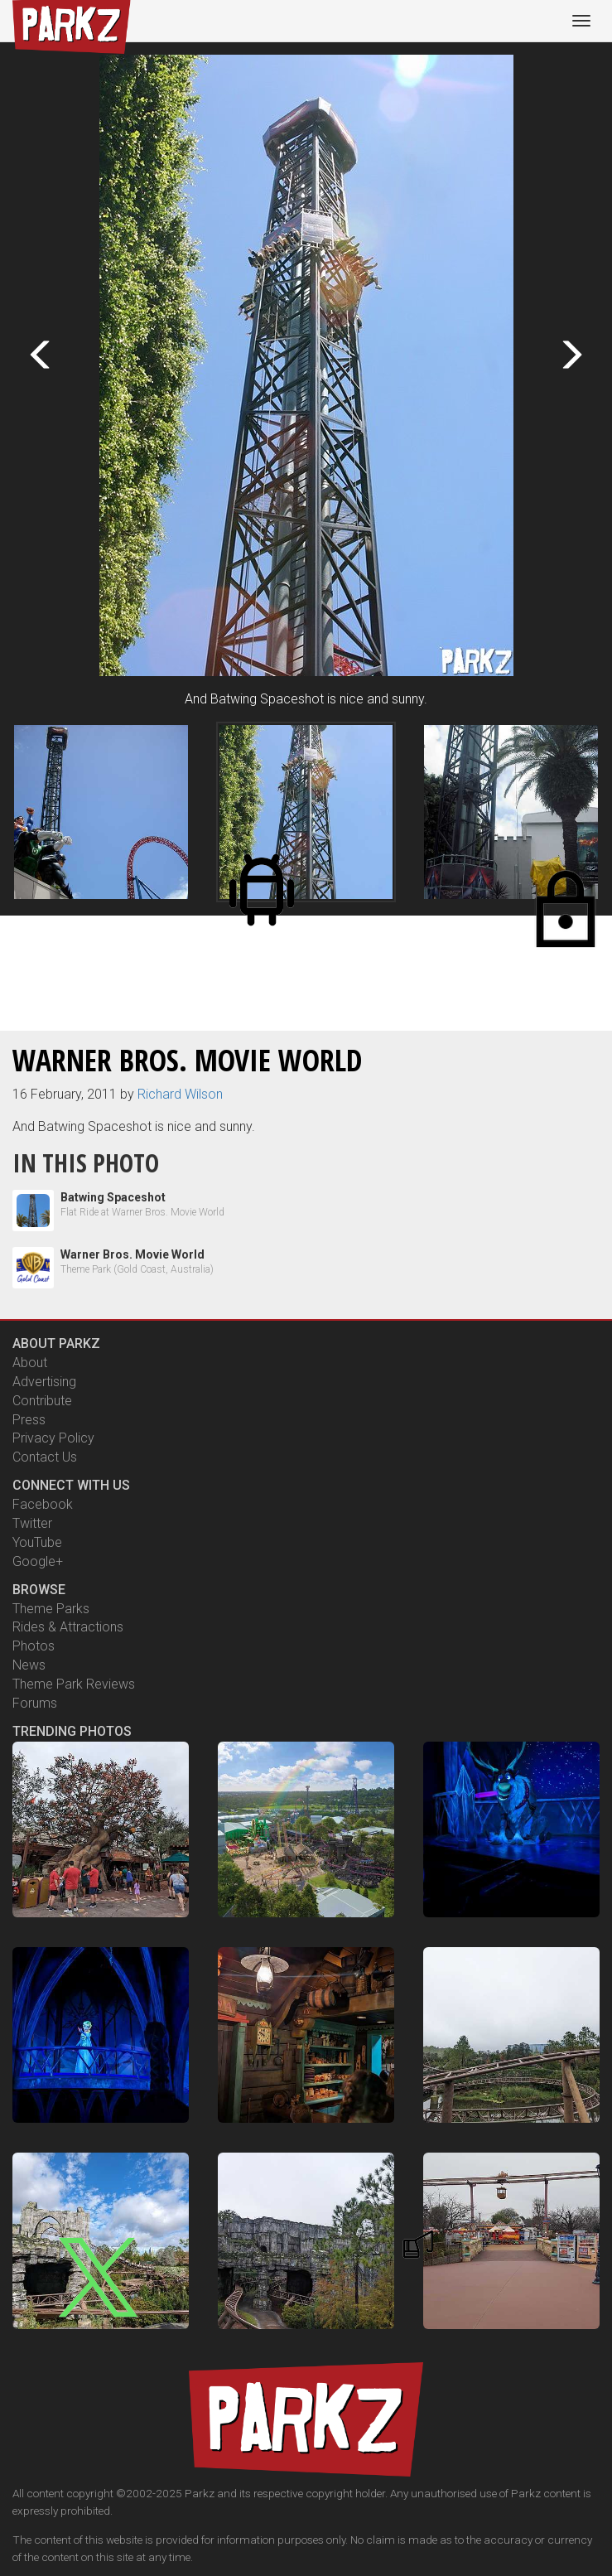  Describe the element at coordinates (566, 911) in the screenshot. I see `indicates a locked or secured item` at that location.